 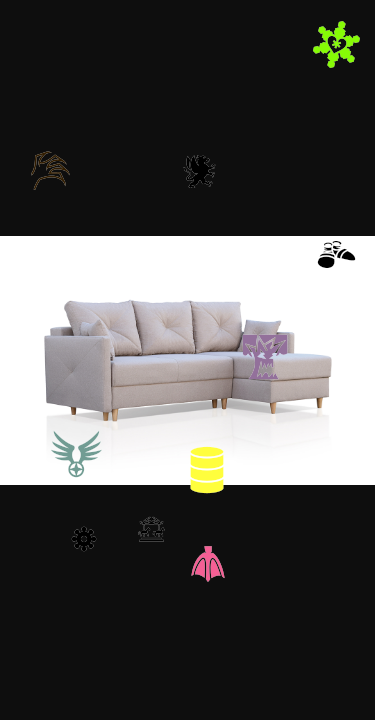 I want to click on access database storage, so click(x=207, y=470).